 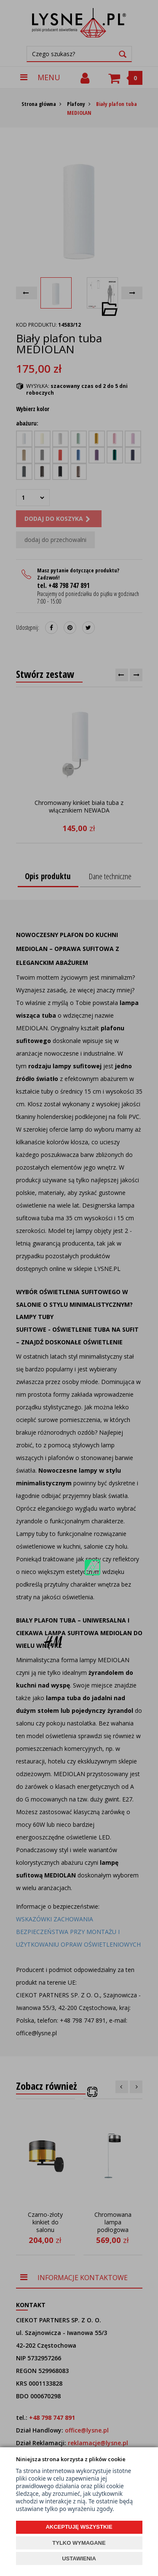 I want to click on open Affinity Photo application, so click(x=92, y=1567).